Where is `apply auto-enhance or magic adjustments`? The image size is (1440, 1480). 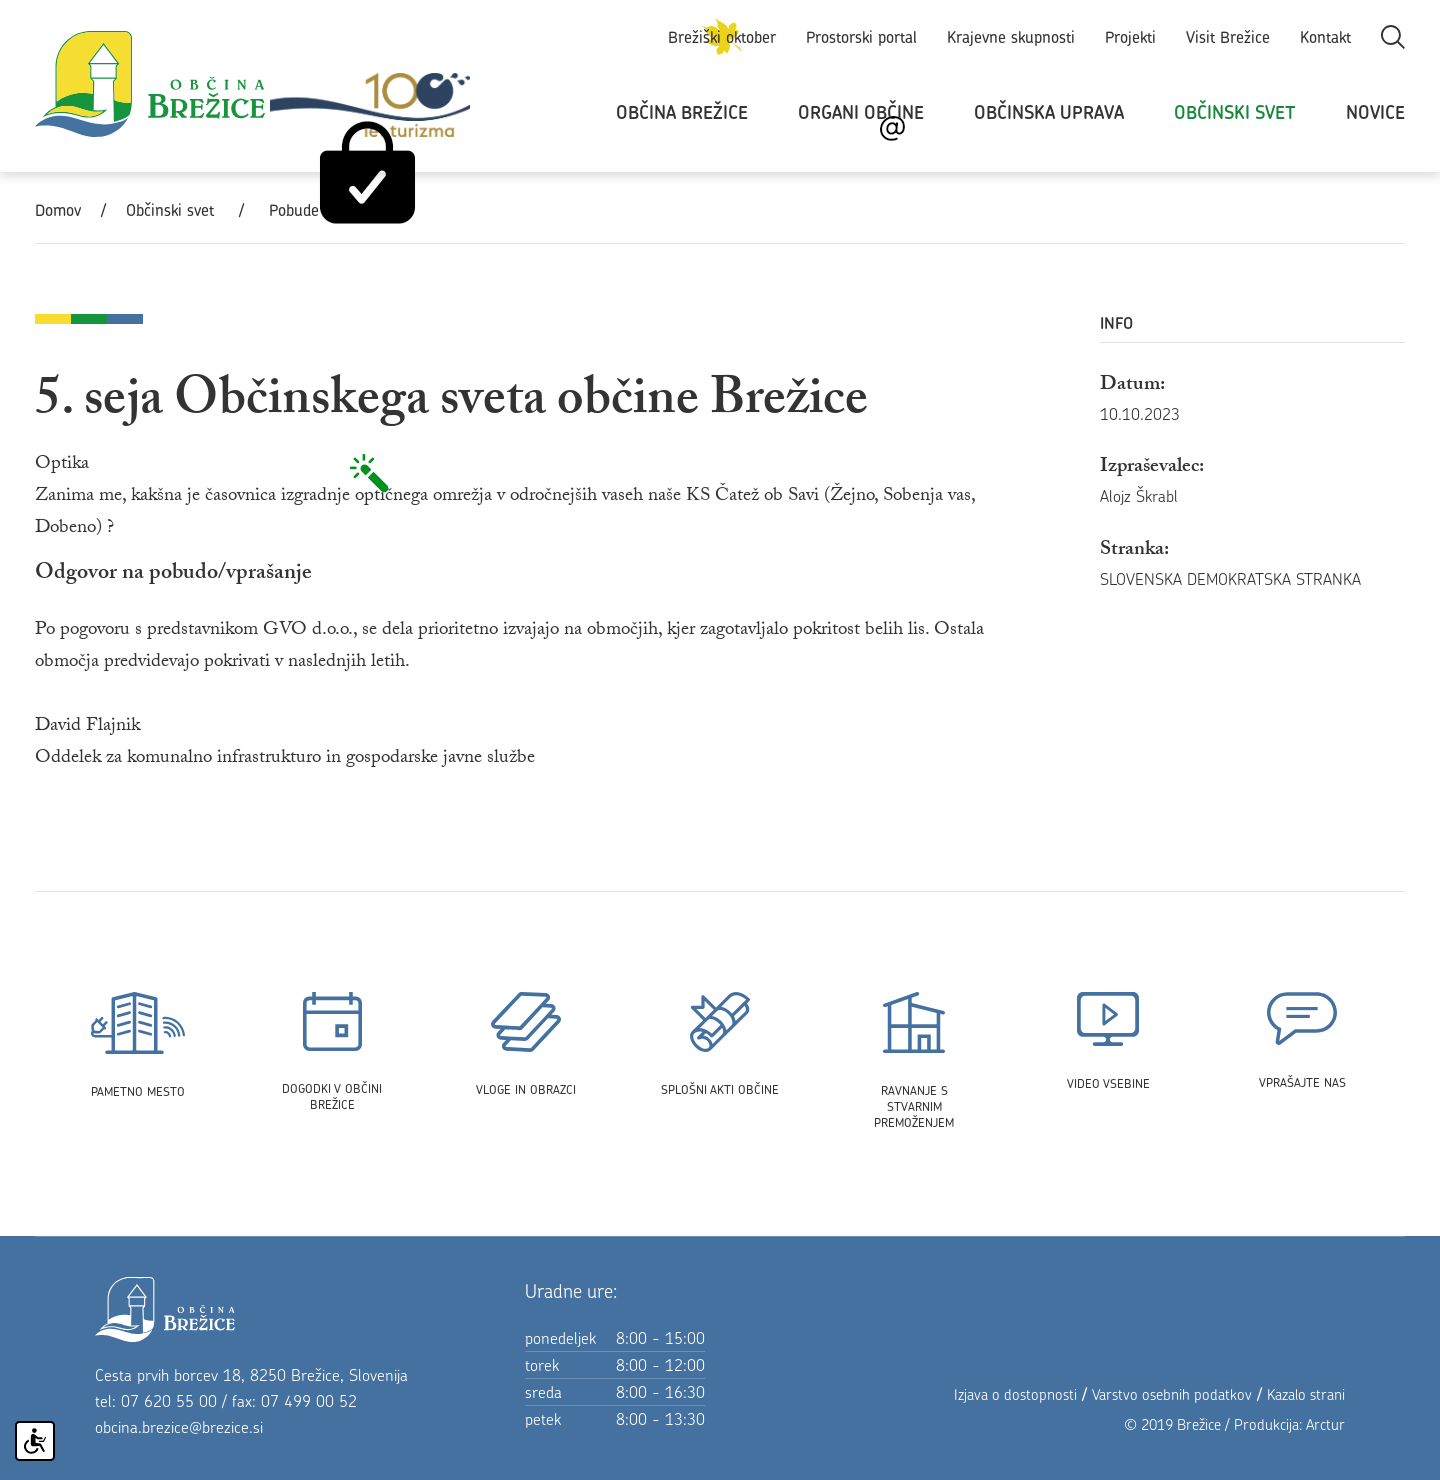
apply auto-enhance or magic adjustments is located at coordinates (369, 473).